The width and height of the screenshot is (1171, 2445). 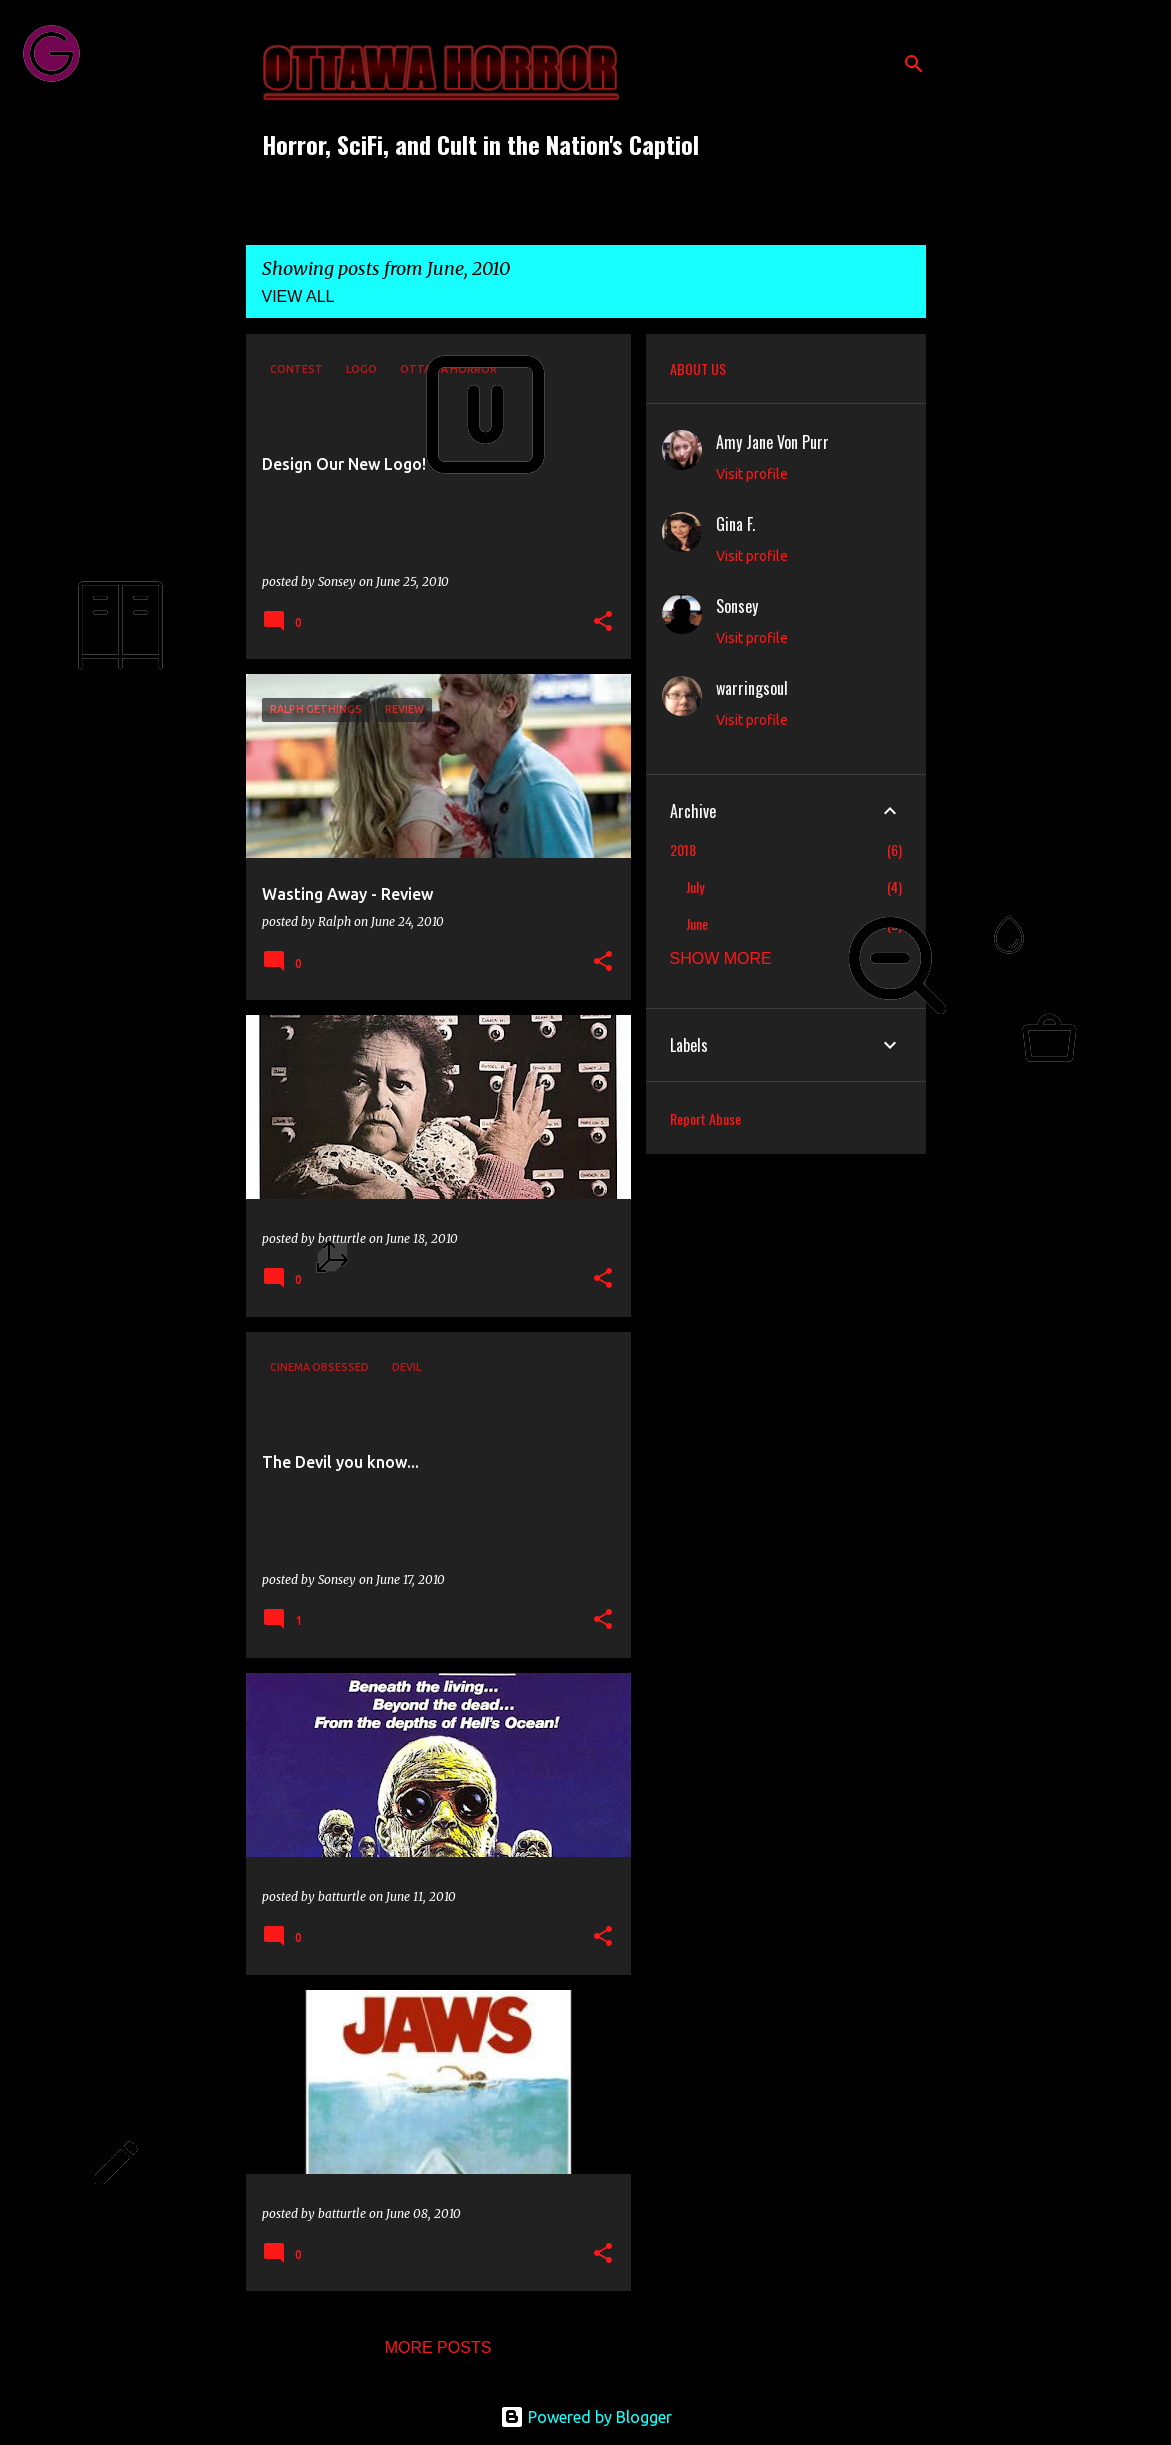 I want to click on indicates underline text formatting option, so click(x=485, y=414).